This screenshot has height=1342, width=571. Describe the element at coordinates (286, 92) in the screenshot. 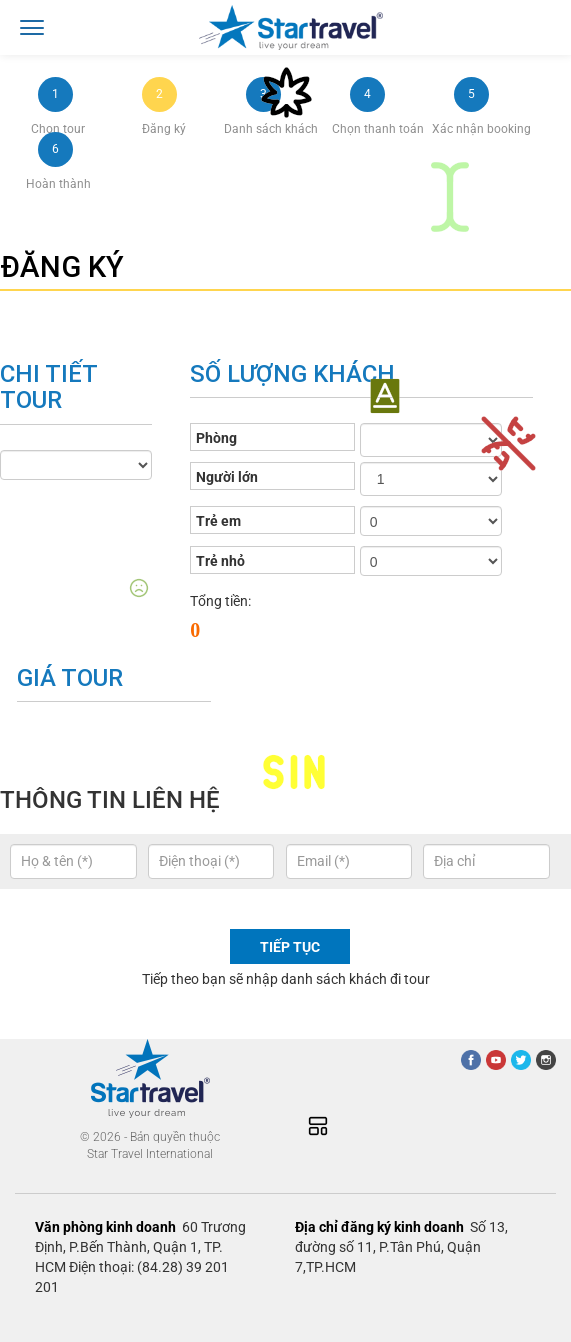

I see `indicates cannabis-related content or products` at that location.